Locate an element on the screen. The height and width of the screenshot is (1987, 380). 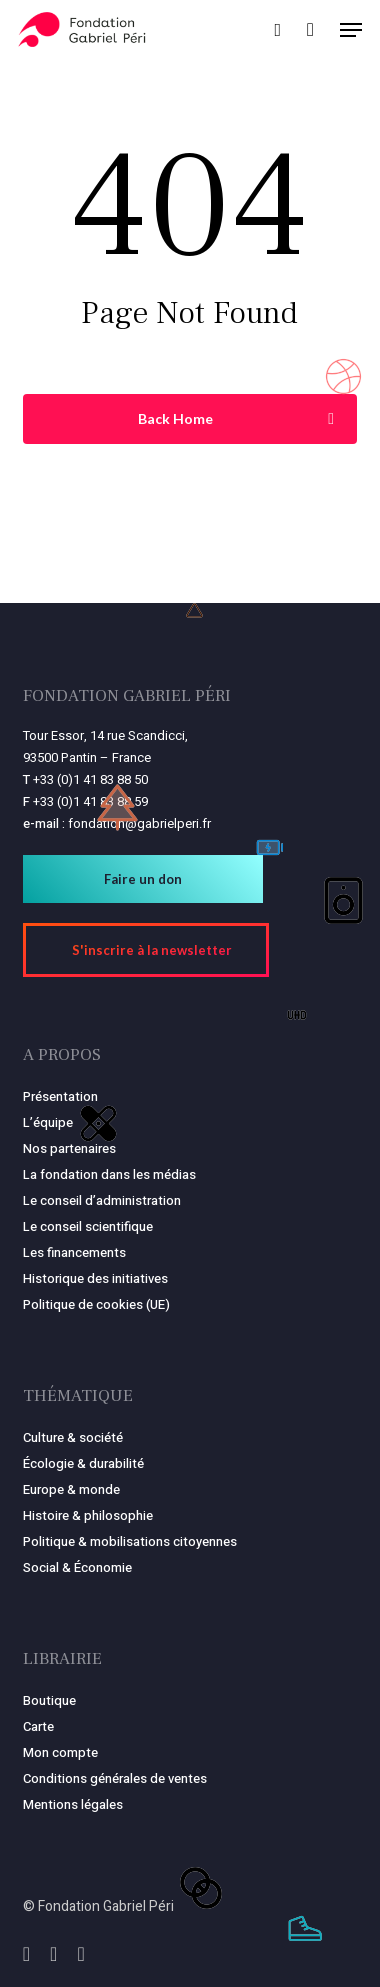
adjust speaker or audio output settings is located at coordinates (343, 900).